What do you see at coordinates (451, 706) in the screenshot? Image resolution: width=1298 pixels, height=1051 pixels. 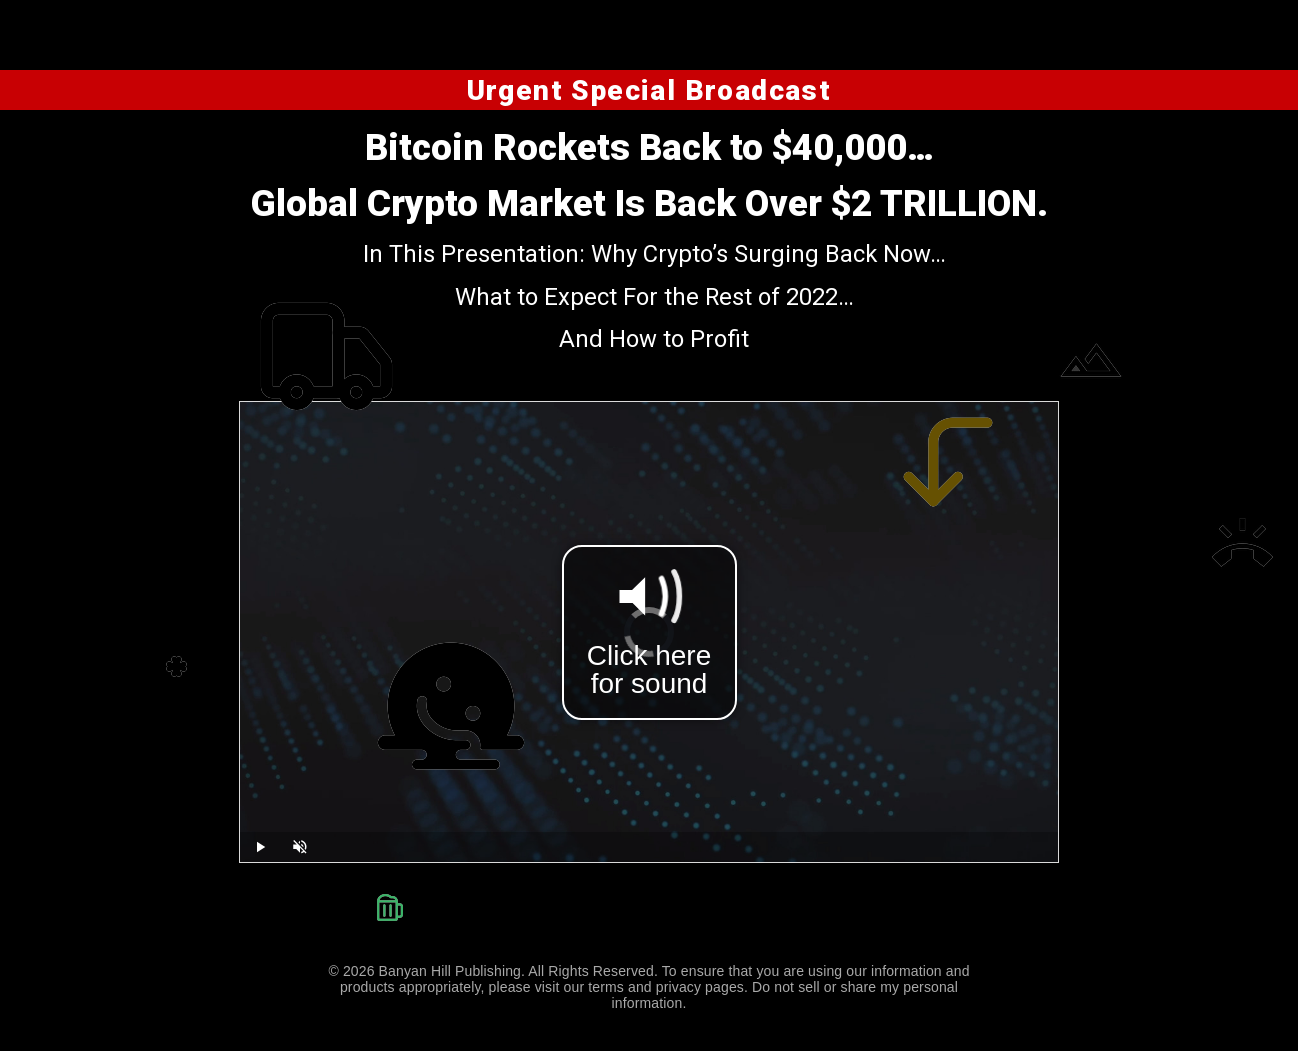 I see `indicates something is overwhelmed or struggling` at bounding box center [451, 706].